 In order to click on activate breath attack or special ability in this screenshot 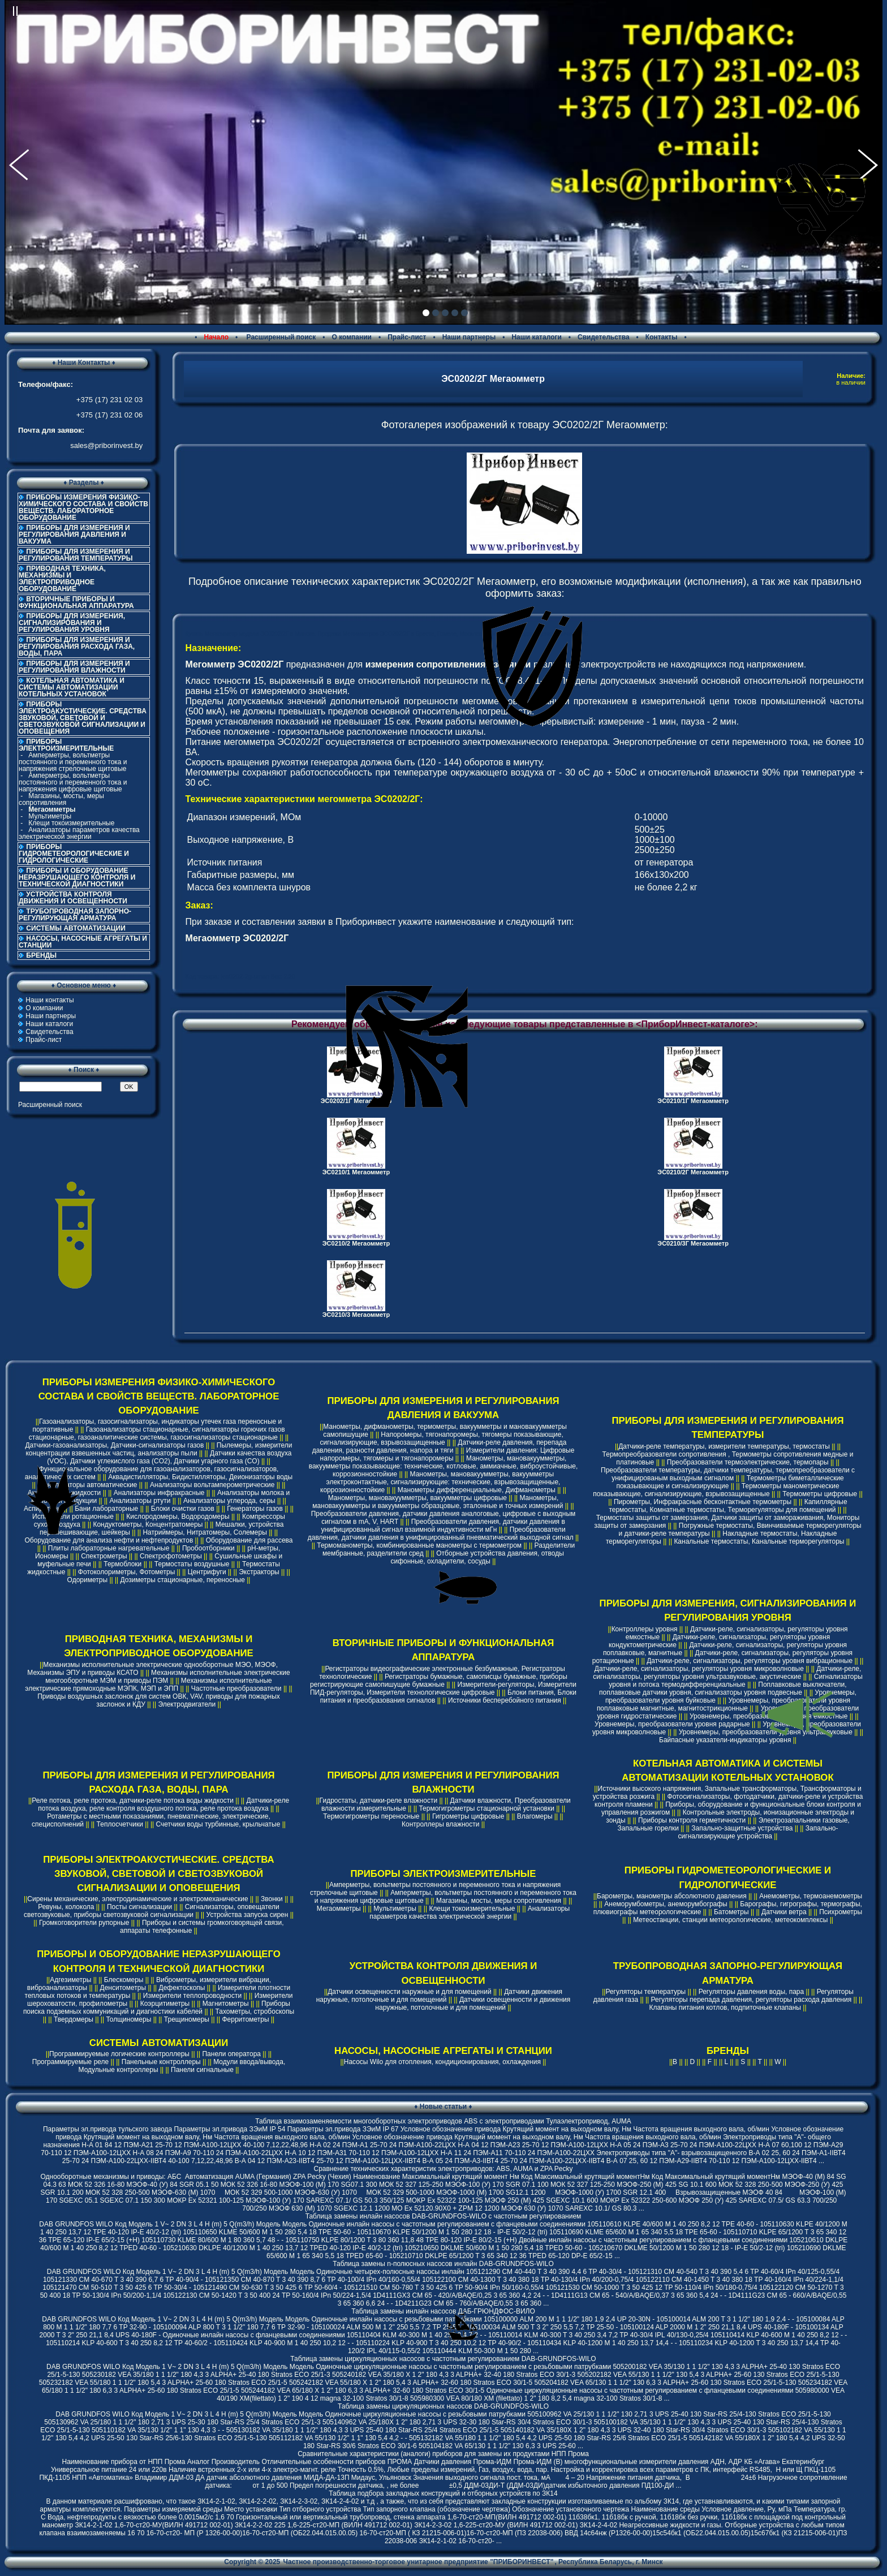, I will do `click(406, 1046)`.